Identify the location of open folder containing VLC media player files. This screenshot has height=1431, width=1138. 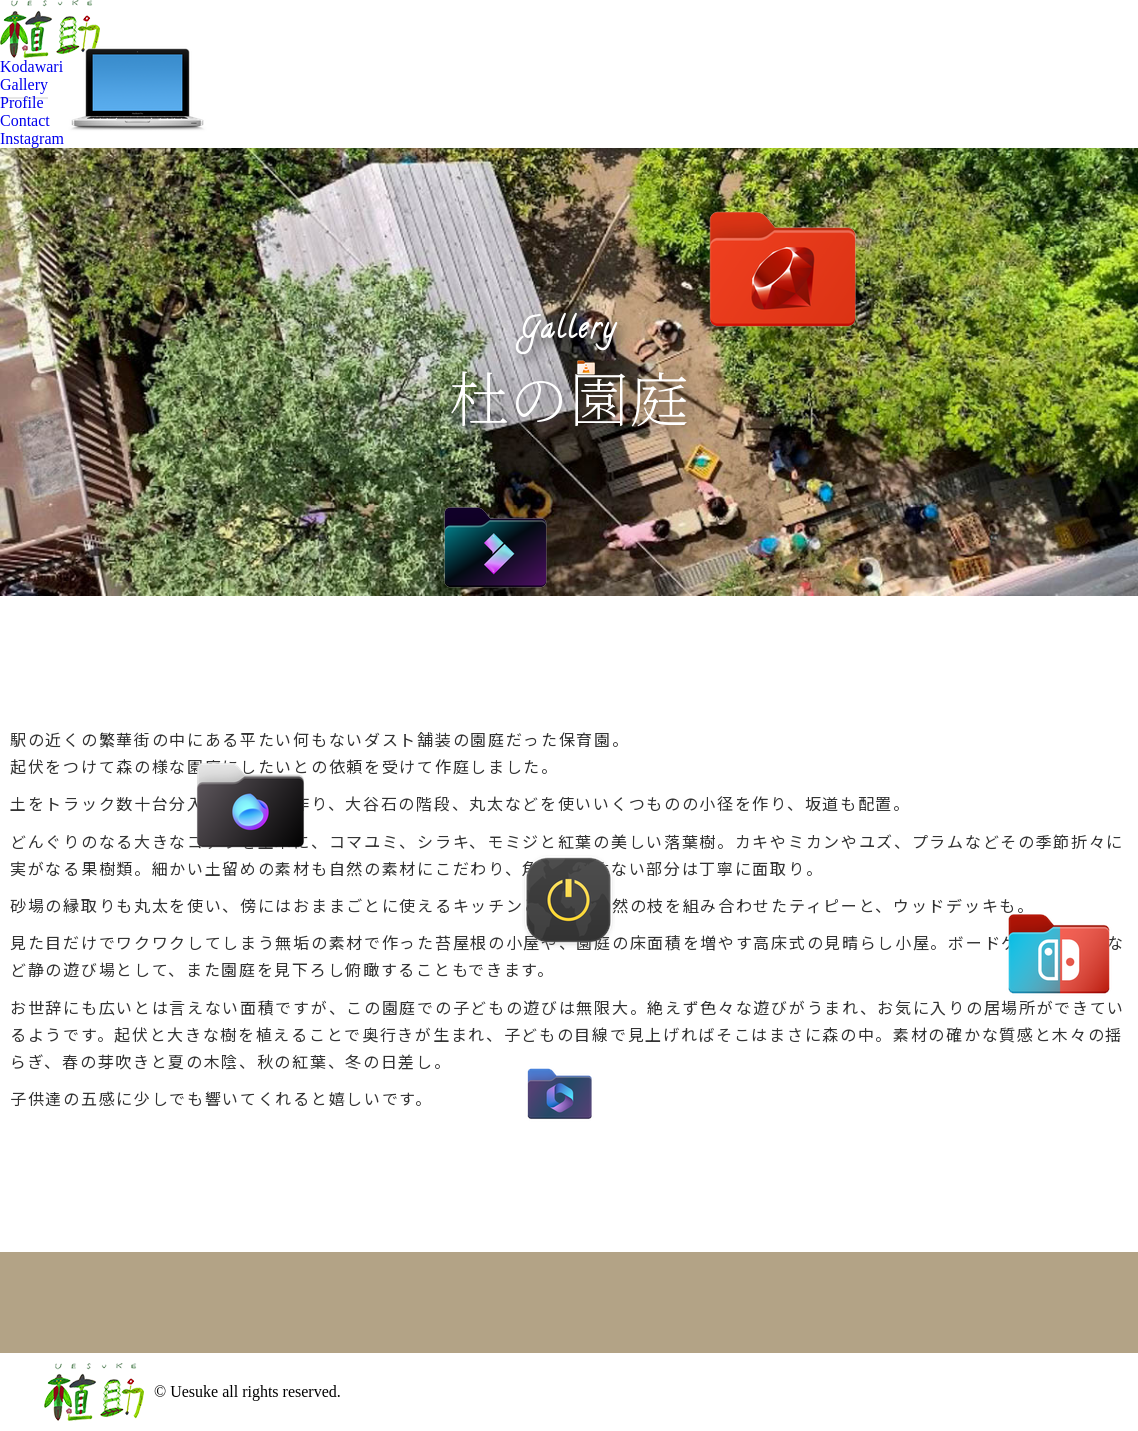
(586, 368).